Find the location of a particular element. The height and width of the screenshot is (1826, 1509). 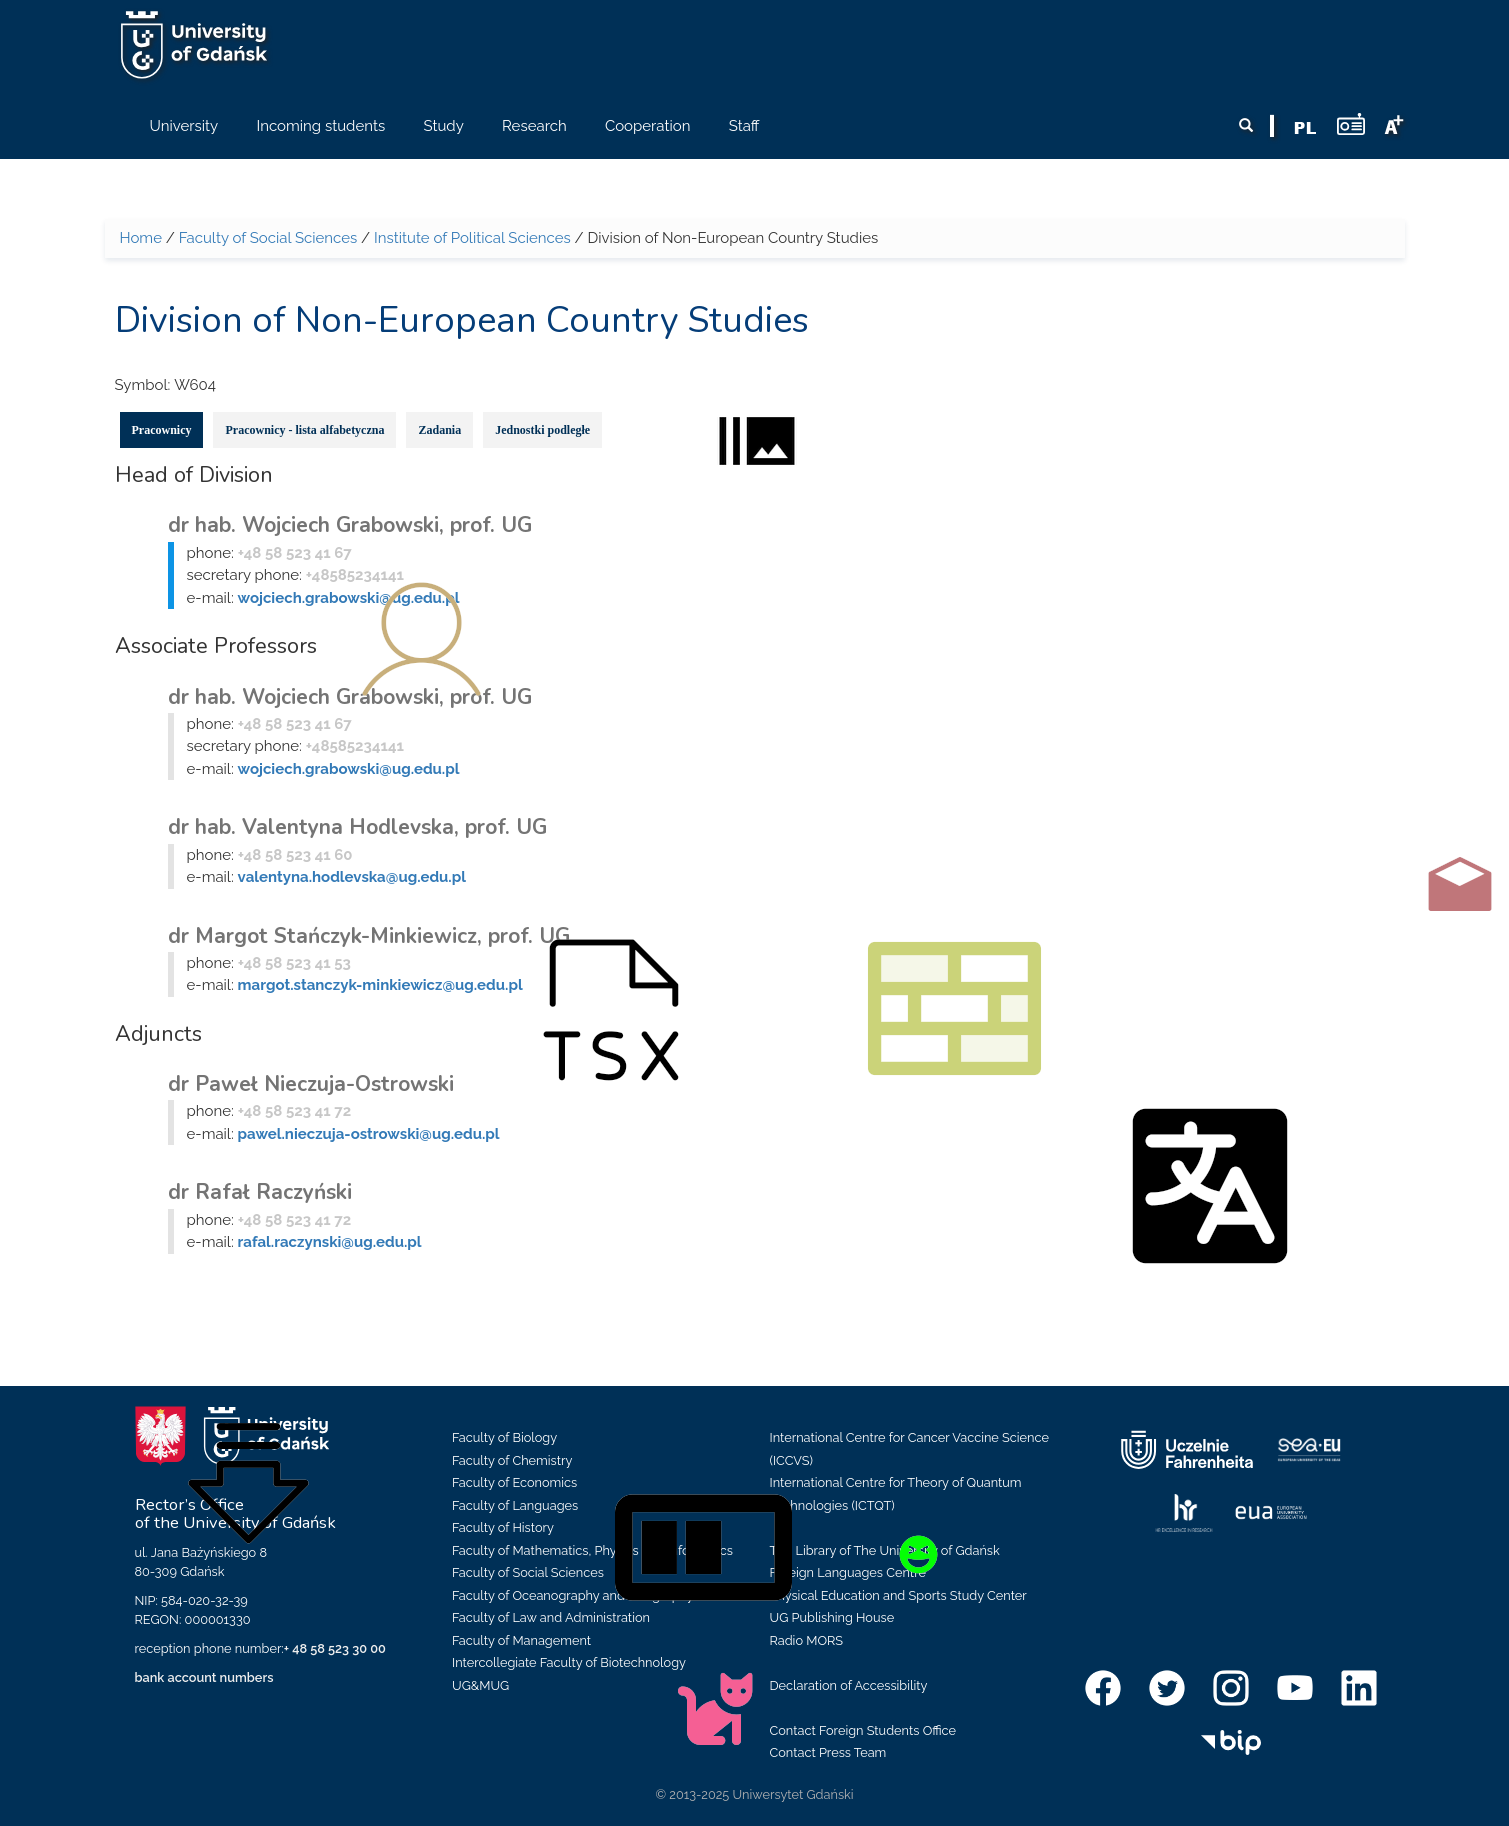

access wall or barrier settings is located at coordinates (954, 1008).